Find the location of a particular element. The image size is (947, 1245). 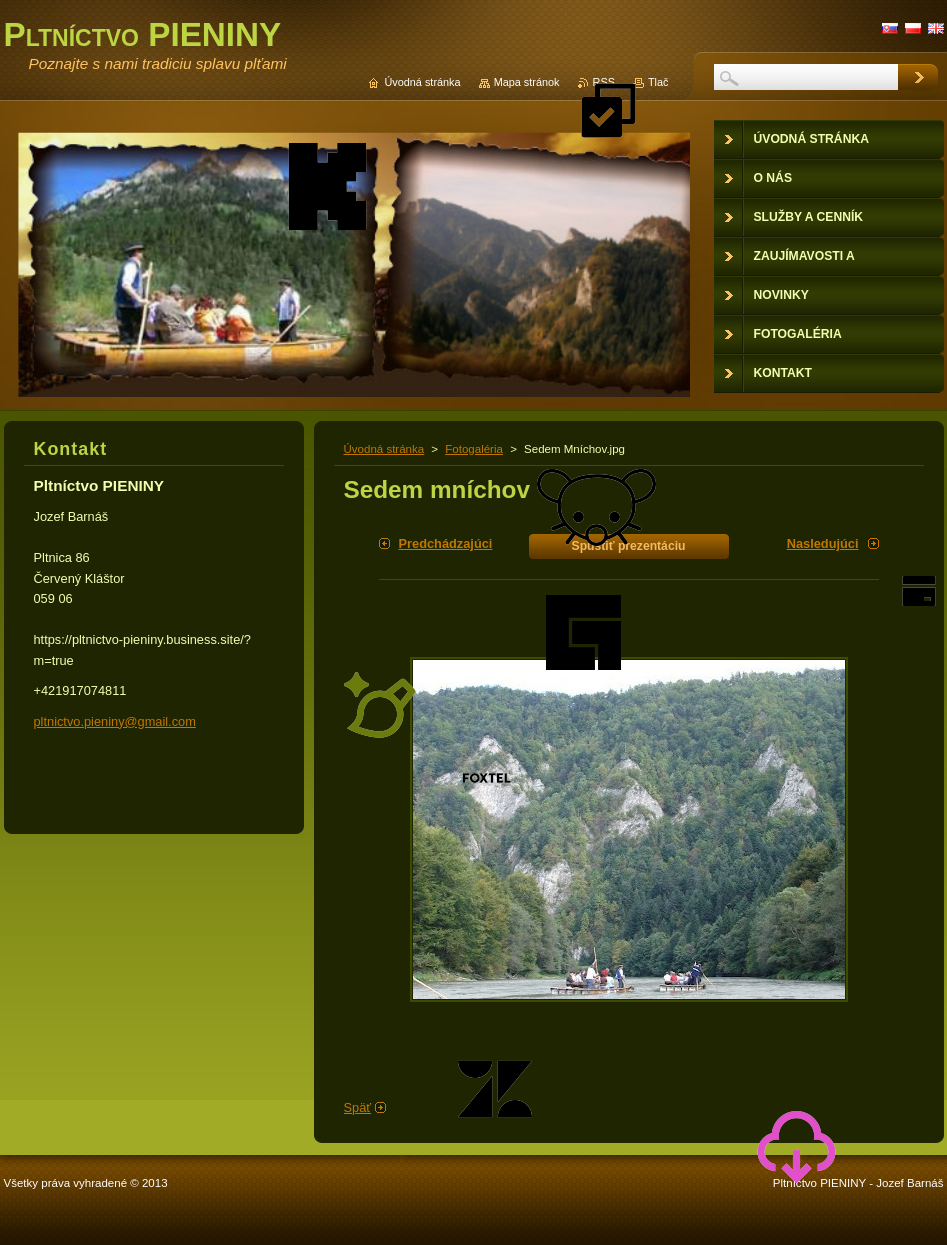

open the Lemmy app is located at coordinates (596, 507).